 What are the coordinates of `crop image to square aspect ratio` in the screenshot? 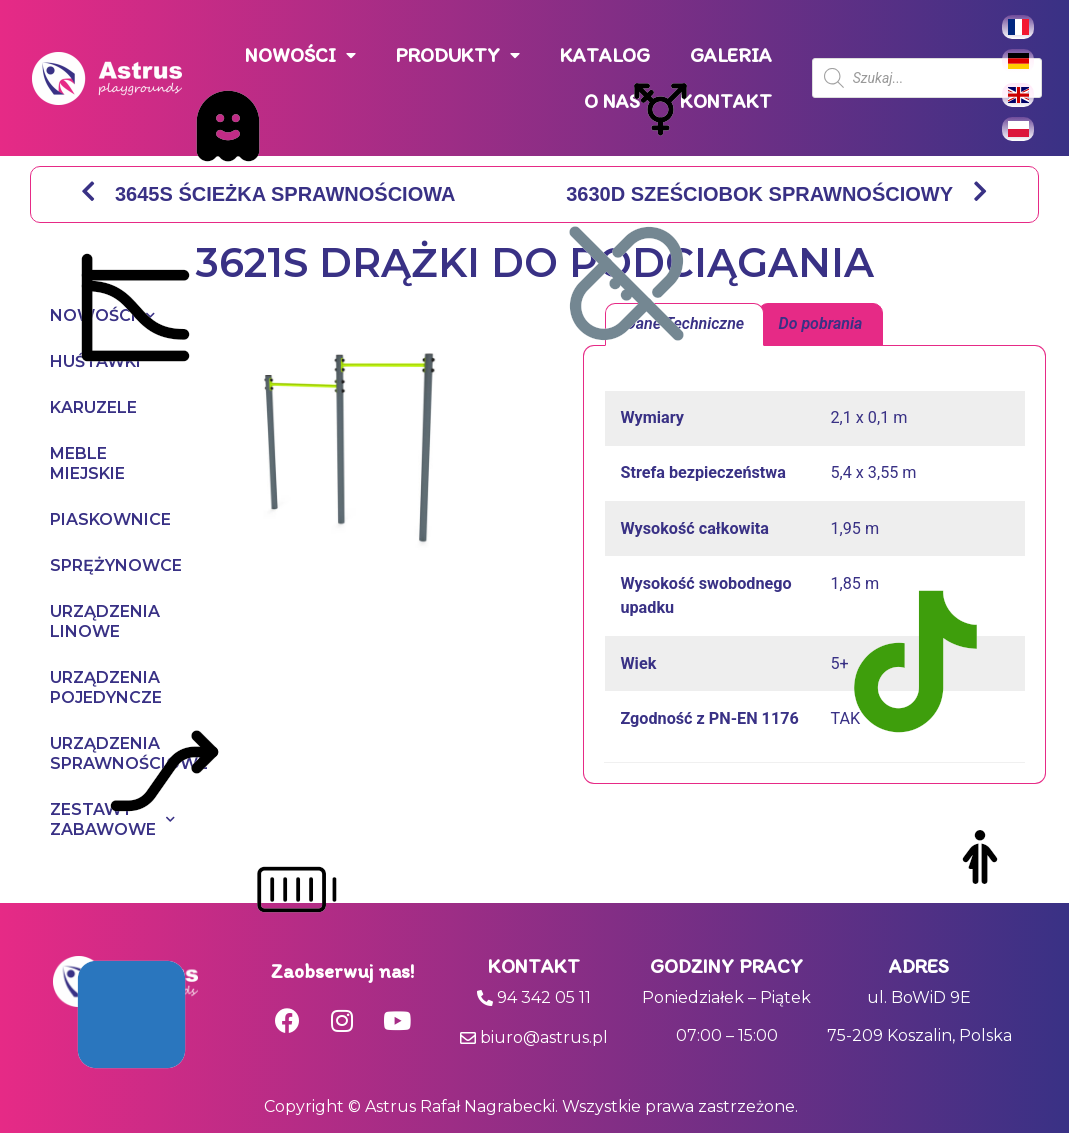 It's located at (131, 1014).